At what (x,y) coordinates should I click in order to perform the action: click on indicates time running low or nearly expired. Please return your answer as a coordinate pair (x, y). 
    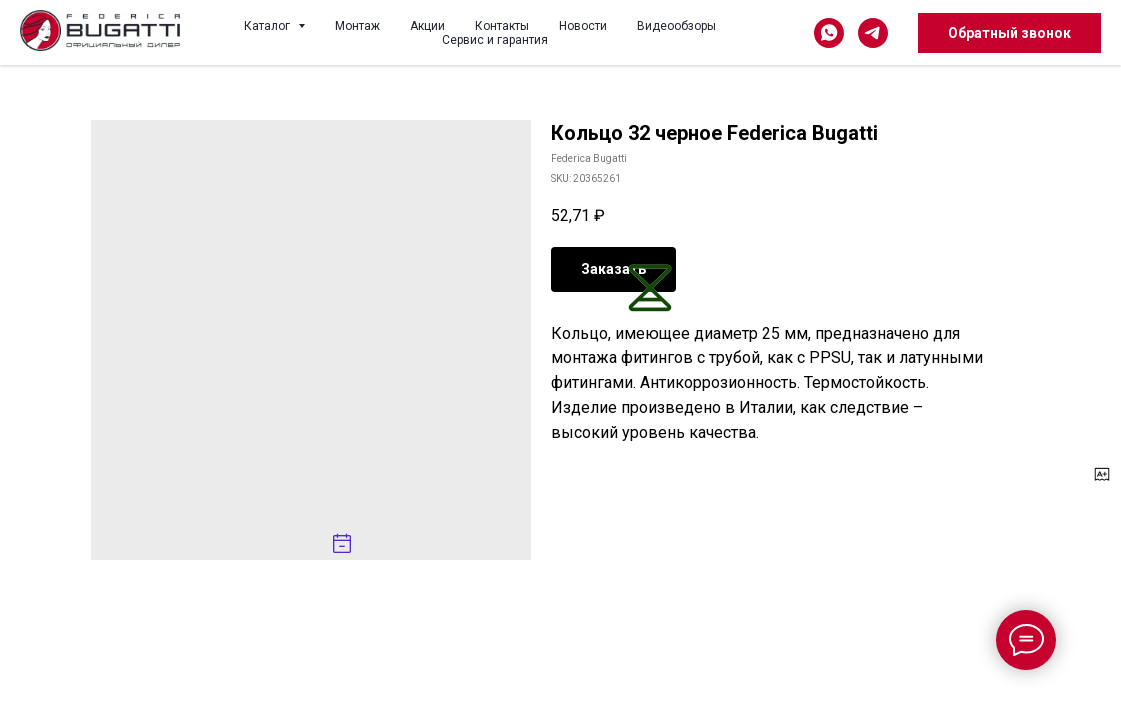
    Looking at the image, I should click on (650, 288).